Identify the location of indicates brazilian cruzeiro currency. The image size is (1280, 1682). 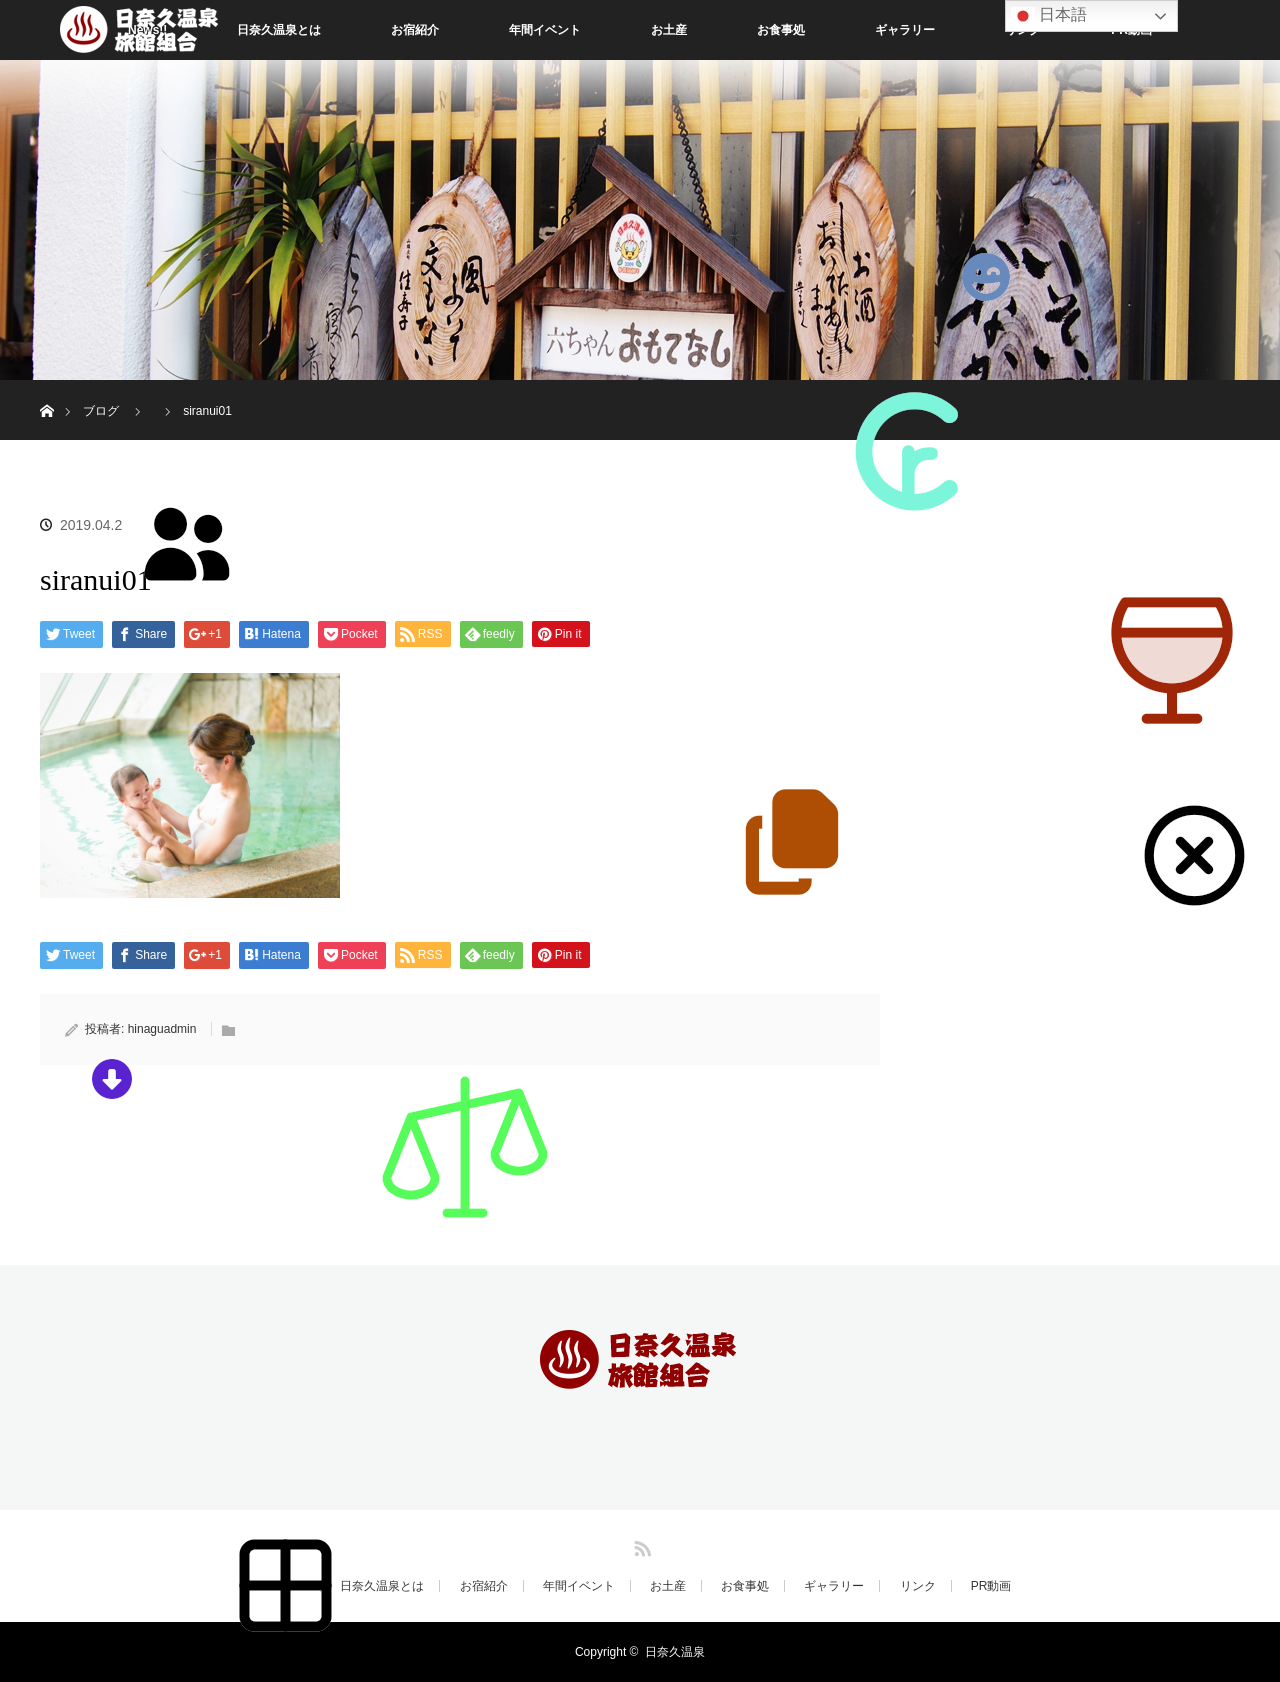
(910, 451).